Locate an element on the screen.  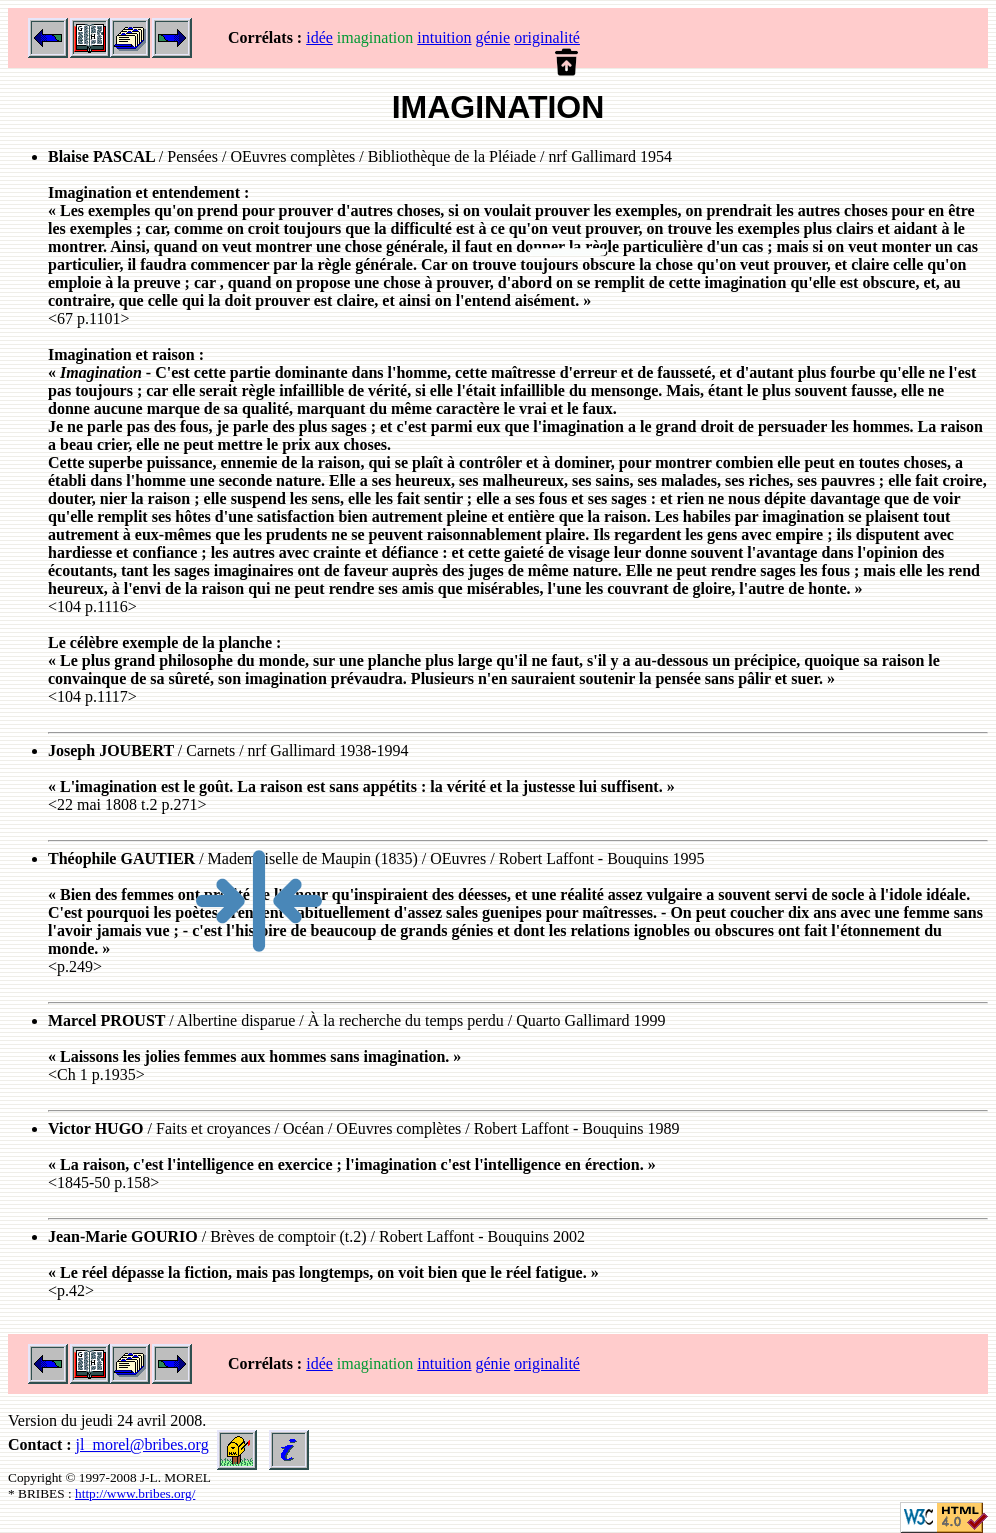
decrease quantity or value is located at coordinates (568, 252).